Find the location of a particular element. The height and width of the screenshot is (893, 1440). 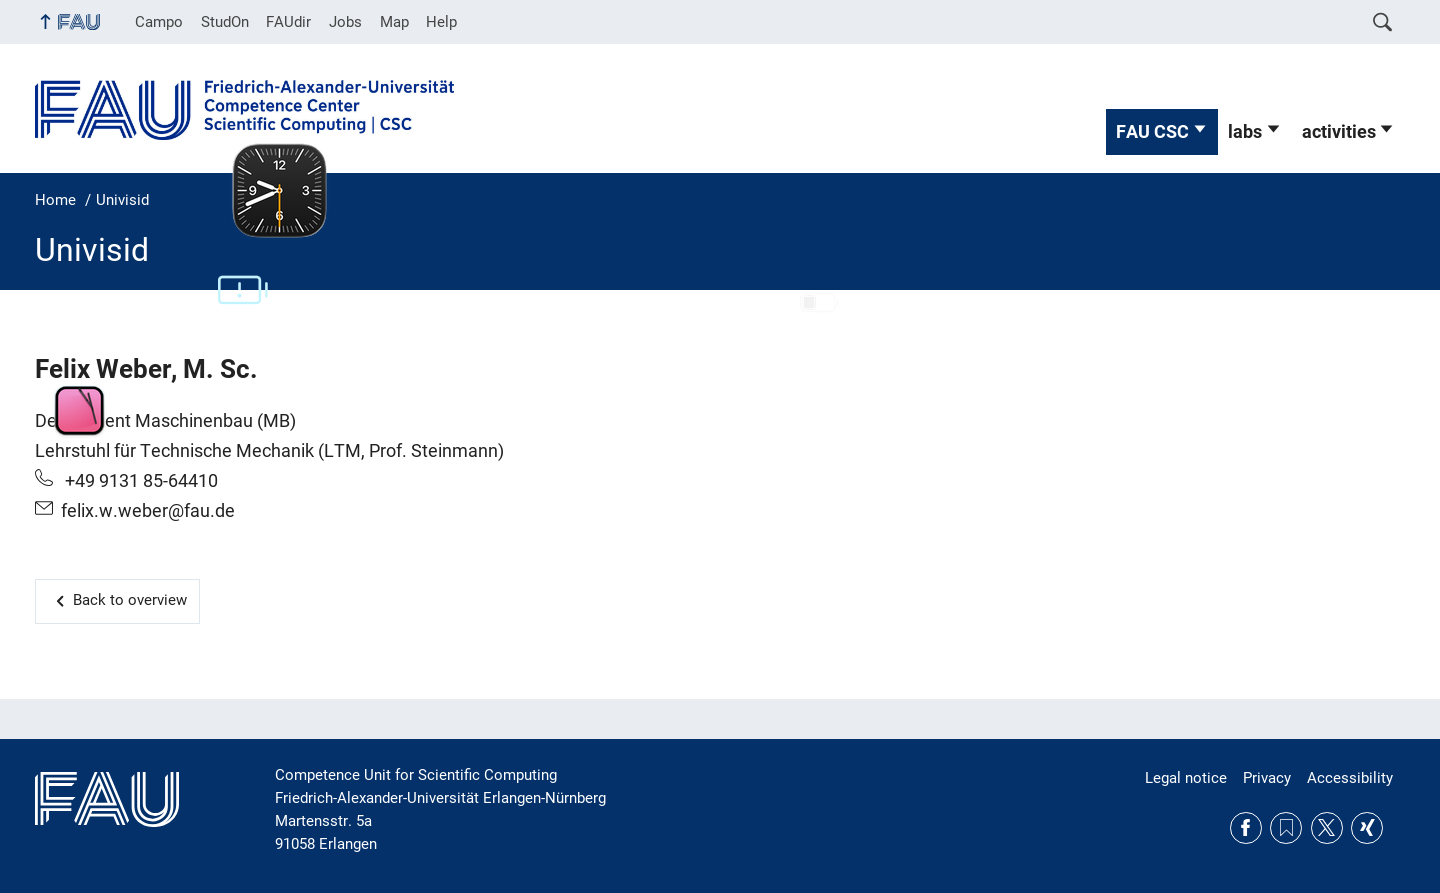

indicates low battery warning is located at coordinates (242, 290).